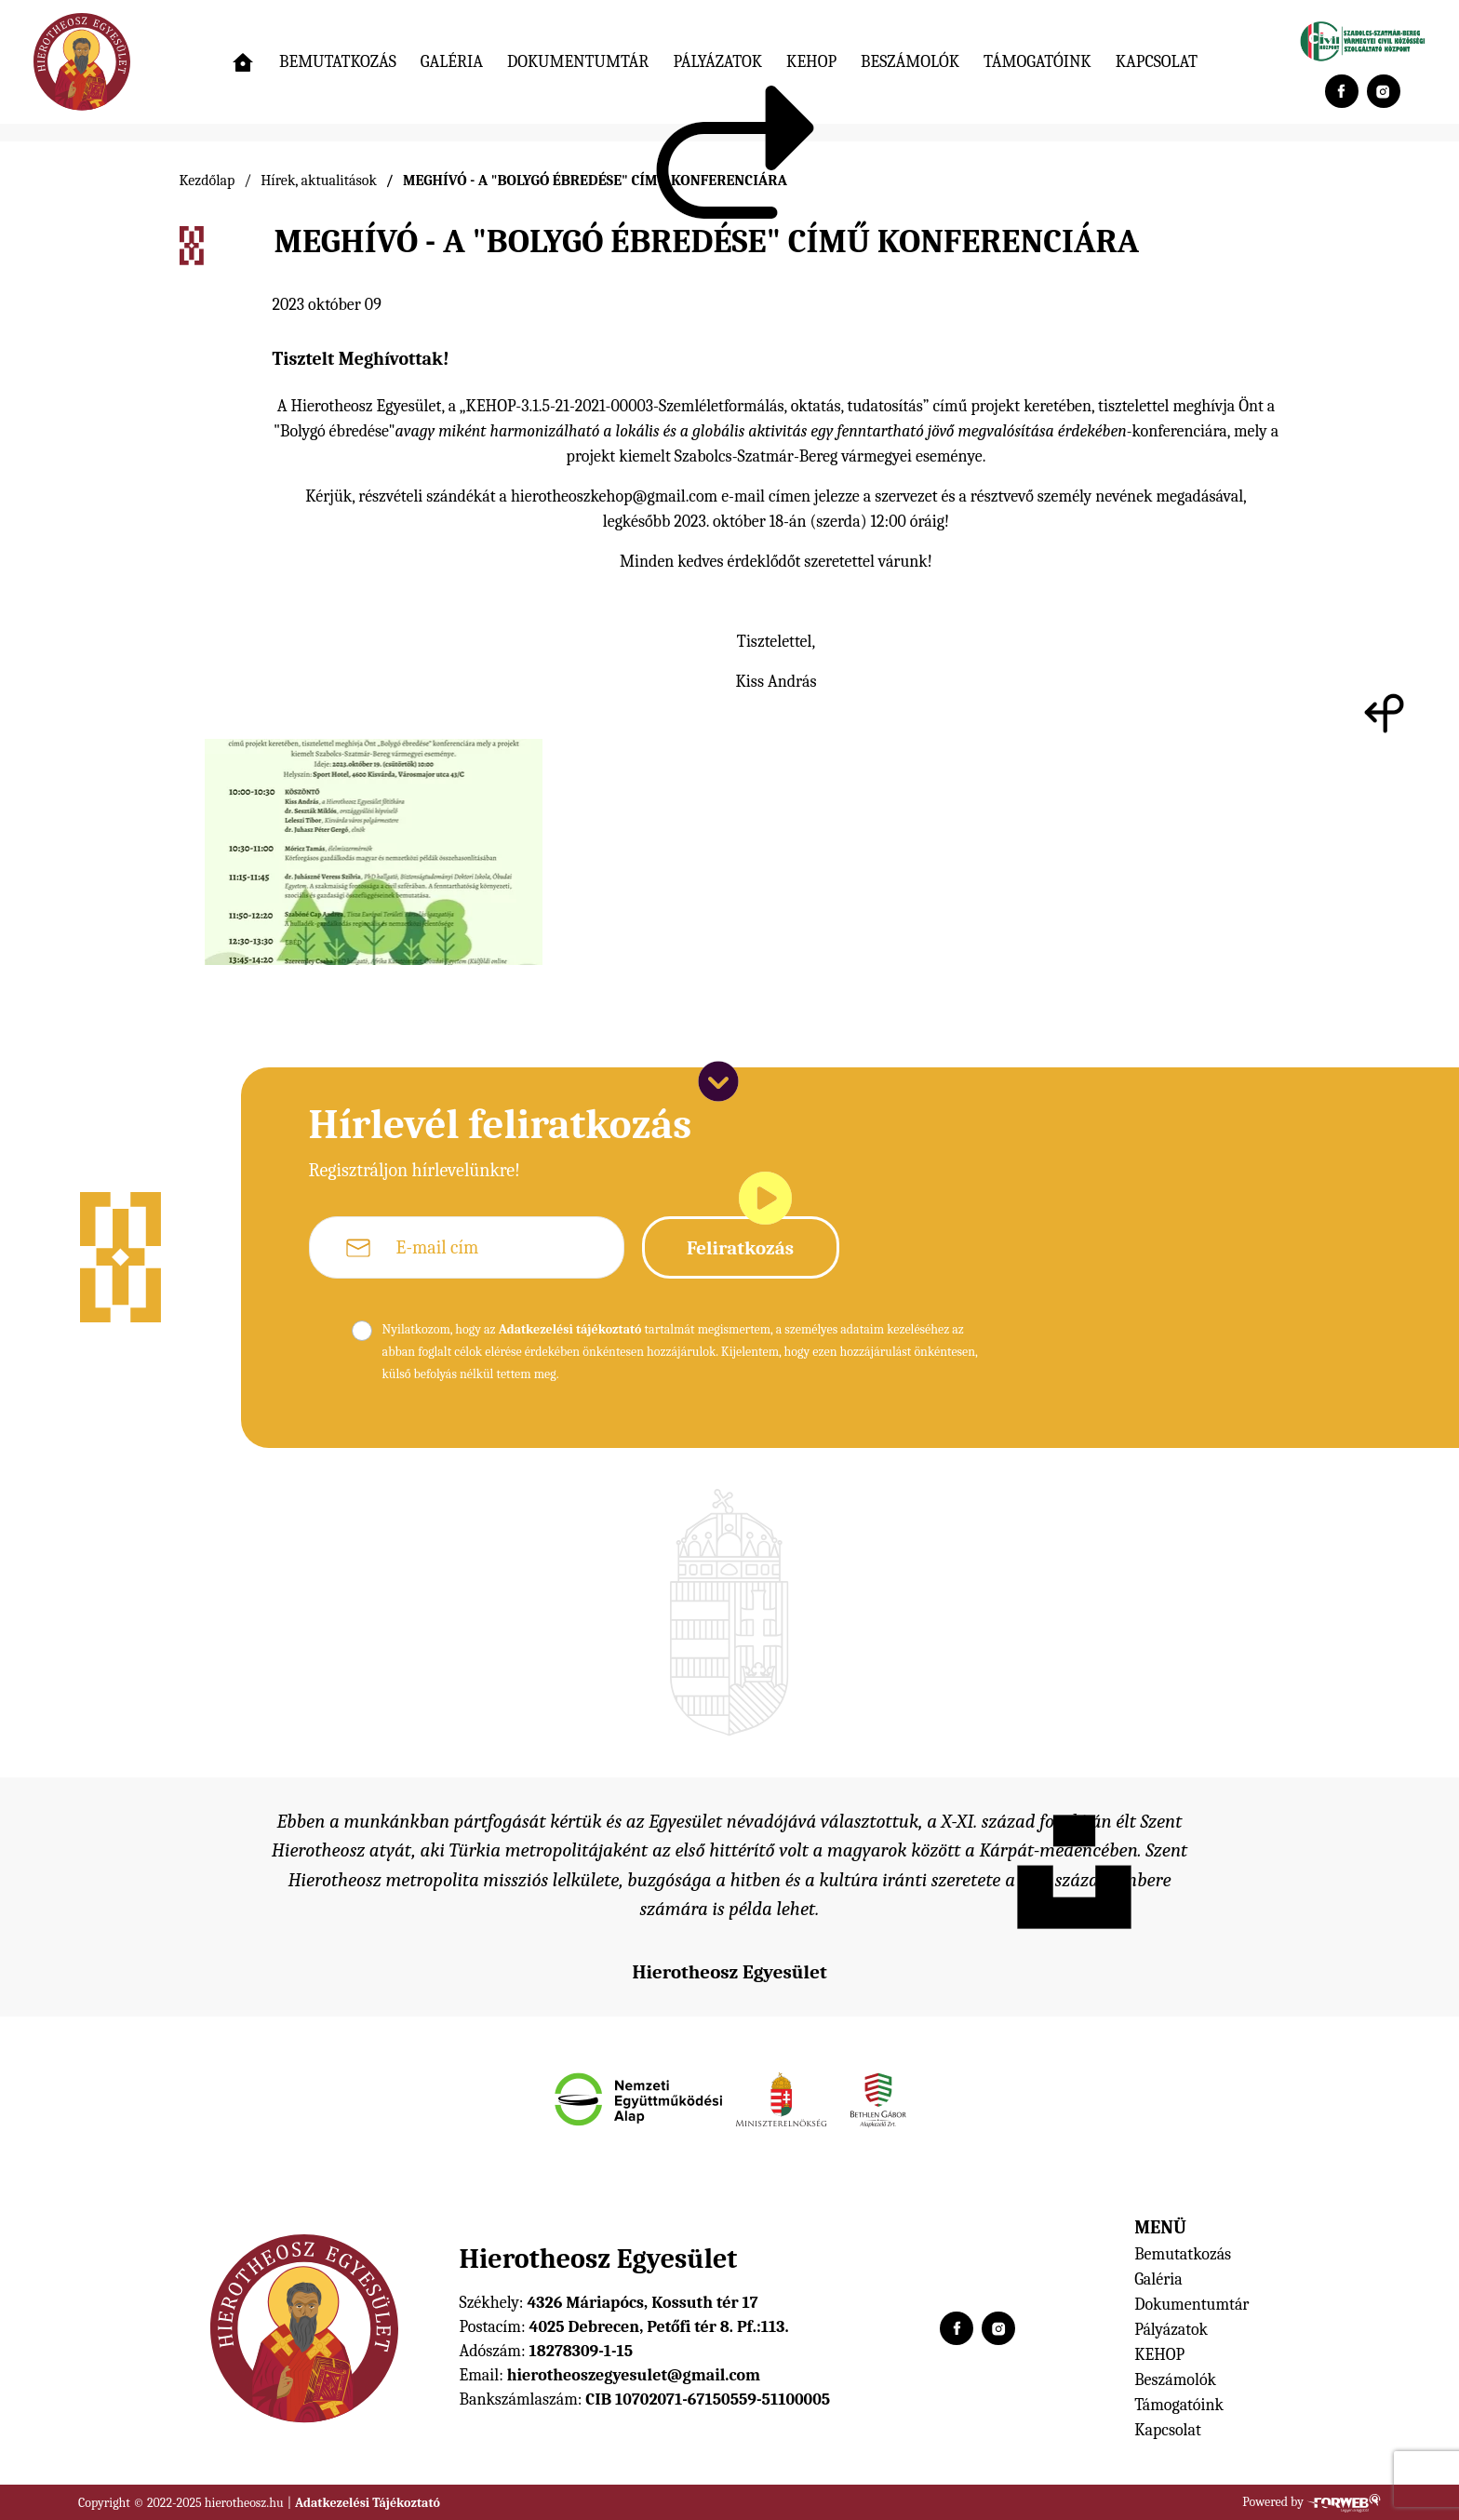 This screenshot has width=1459, height=2520. What do you see at coordinates (1074, 1871) in the screenshot?
I see `open Unsplash to browse stock photos` at bounding box center [1074, 1871].